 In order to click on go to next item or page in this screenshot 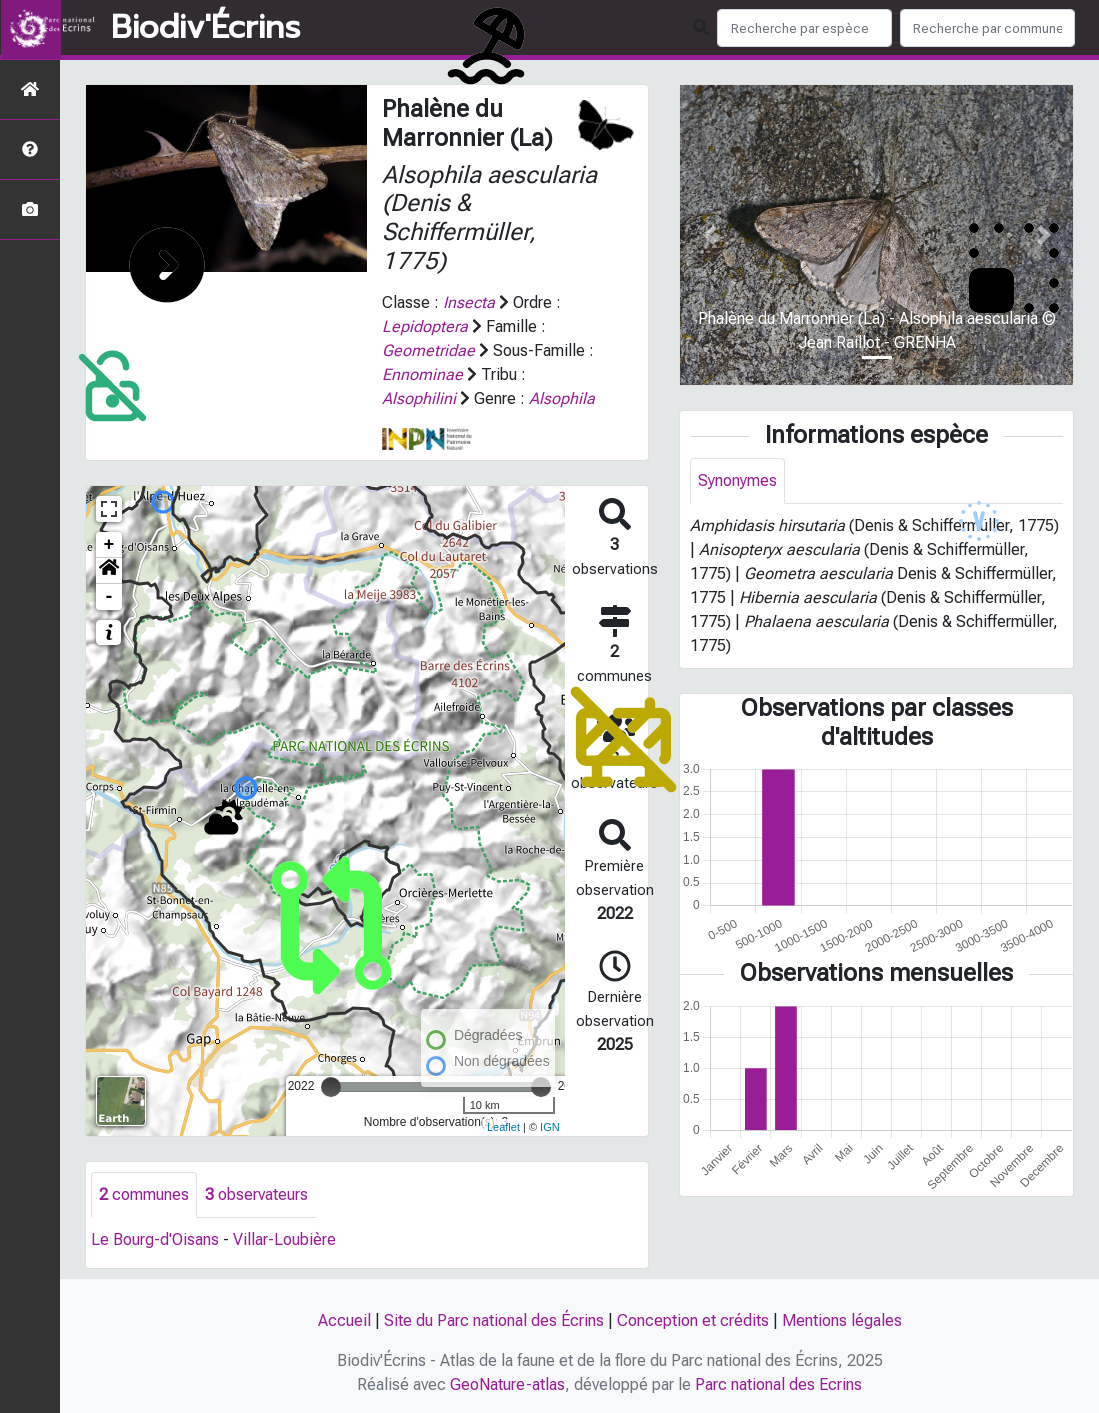, I will do `click(167, 265)`.